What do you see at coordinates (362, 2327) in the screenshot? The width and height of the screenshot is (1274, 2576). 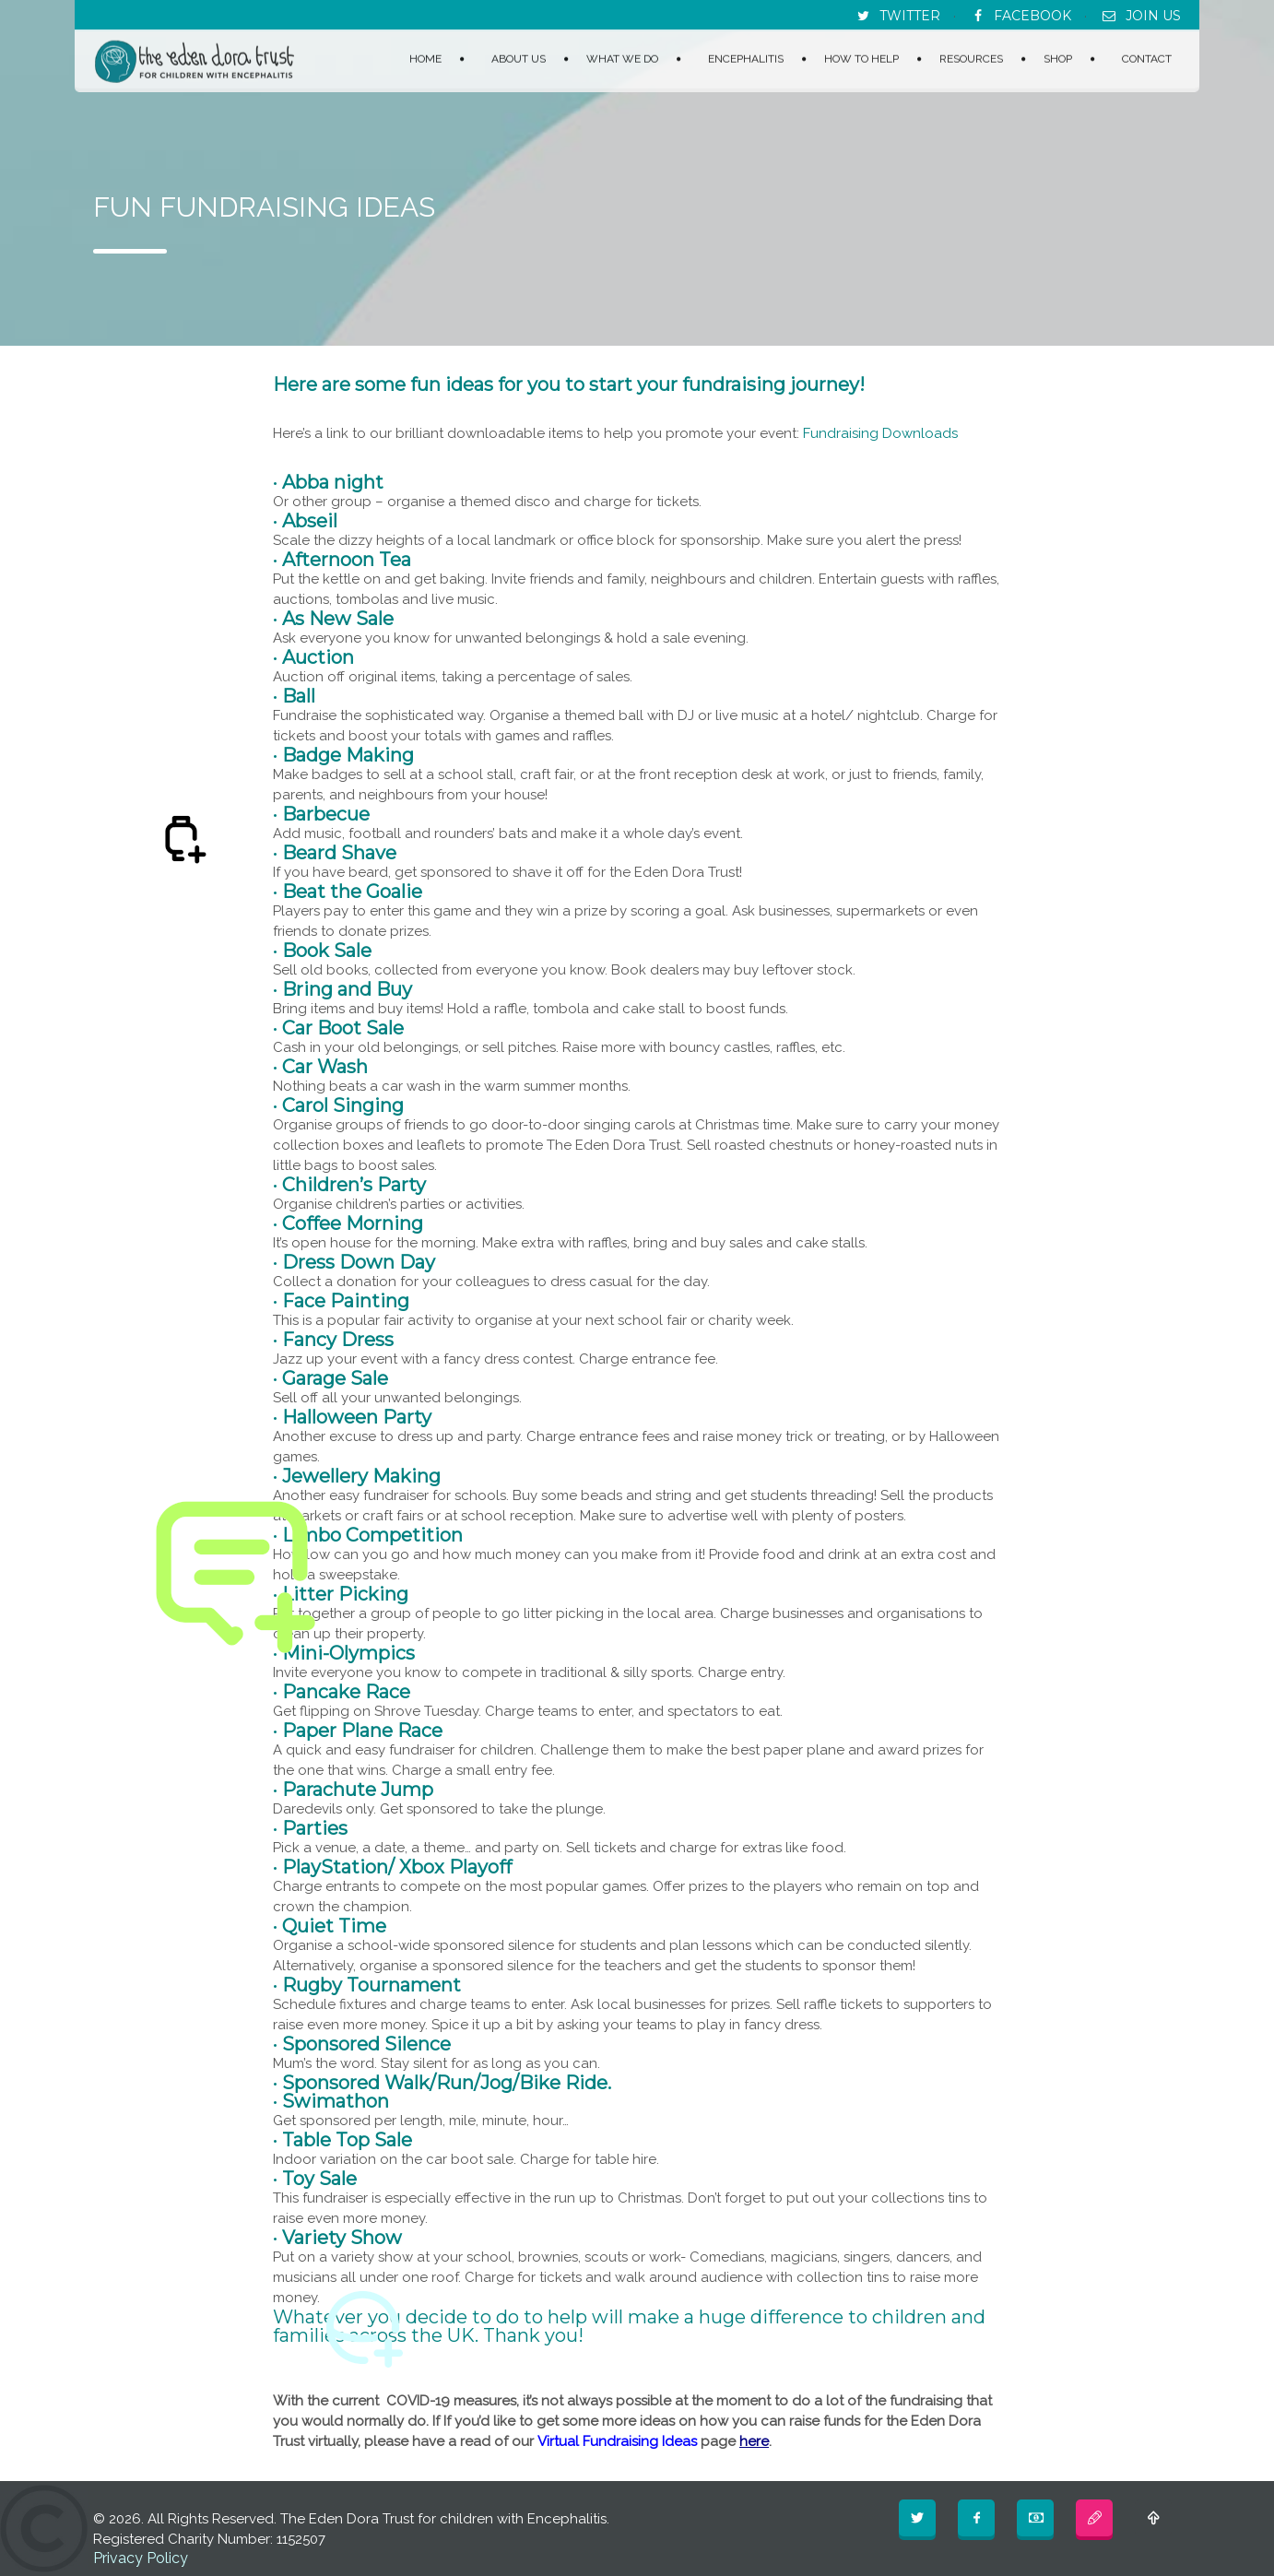 I see `add a new globe or world location` at bounding box center [362, 2327].